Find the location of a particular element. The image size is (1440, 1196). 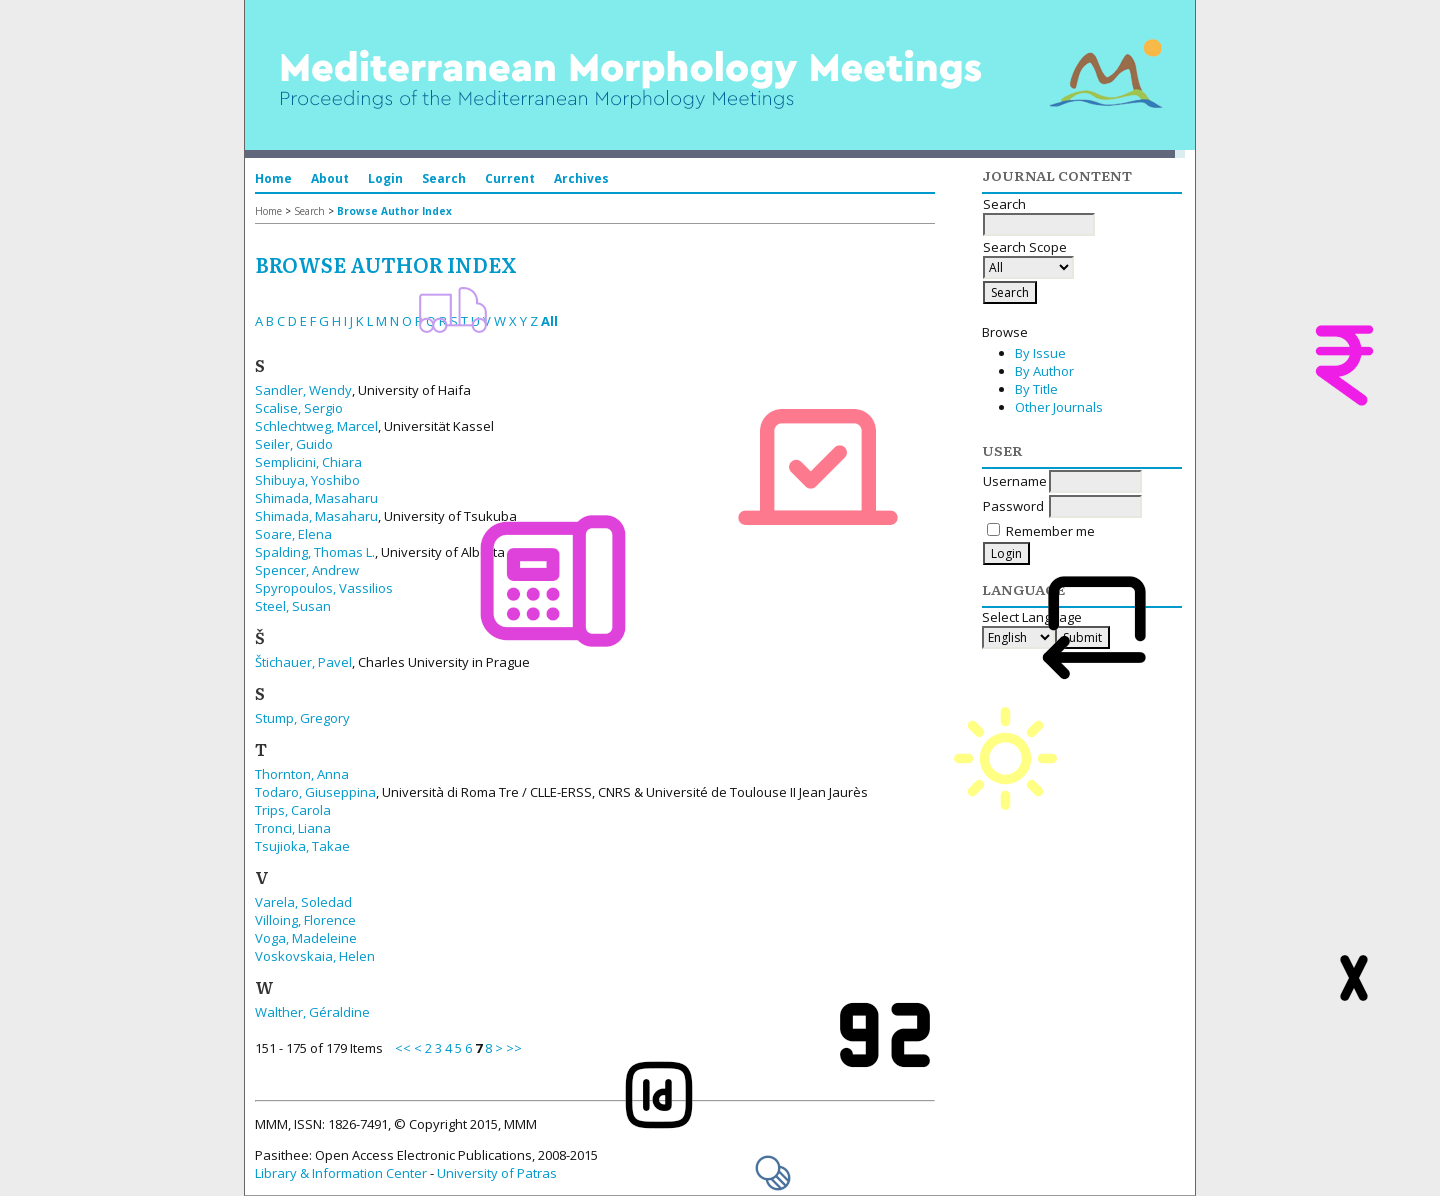

subtract one shape from another is located at coordinates (773, 1173).